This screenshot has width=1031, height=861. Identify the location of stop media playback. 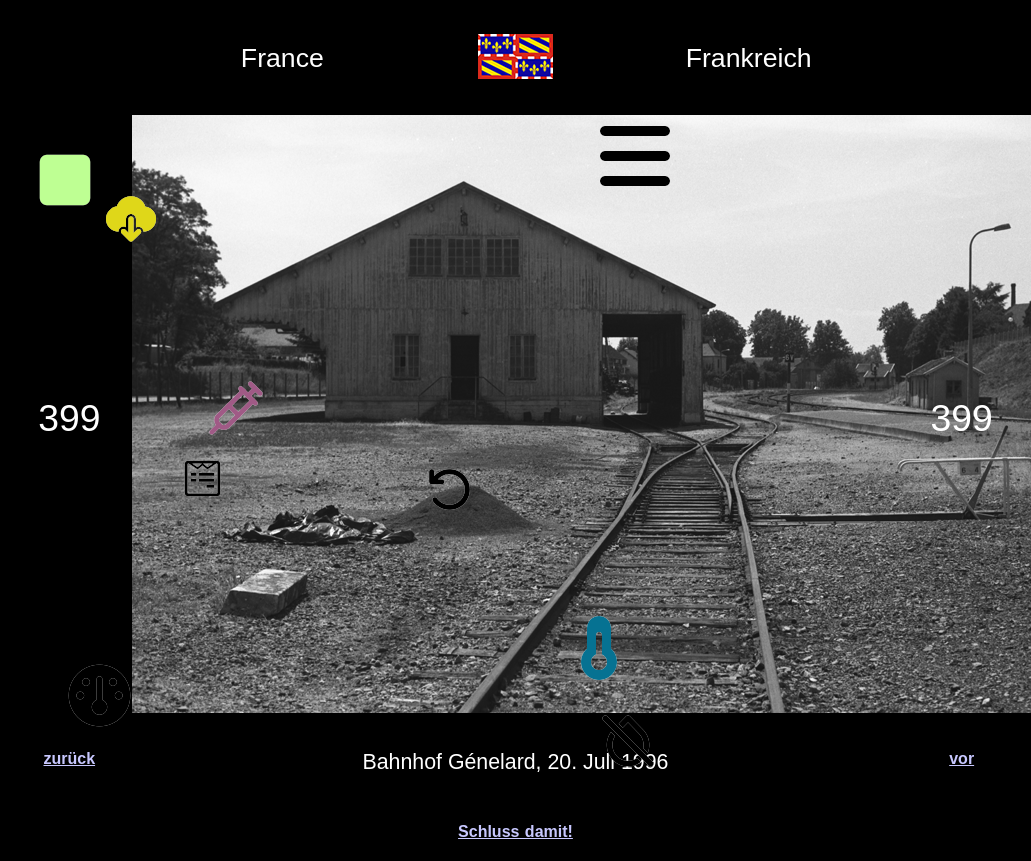
(65, 180).